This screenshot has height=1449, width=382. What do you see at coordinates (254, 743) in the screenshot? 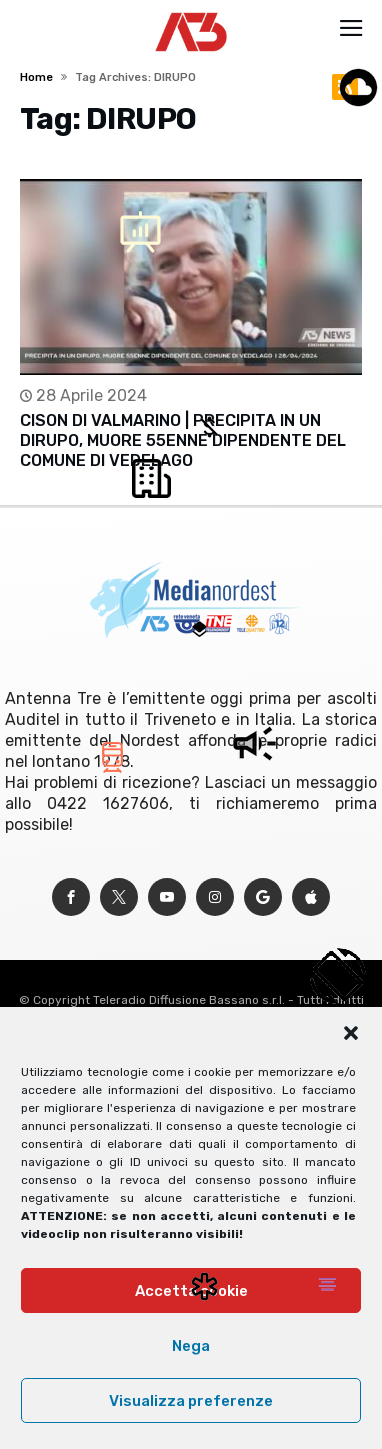
I see `make an announcement or broadcast` at bounding box center [254, 743].